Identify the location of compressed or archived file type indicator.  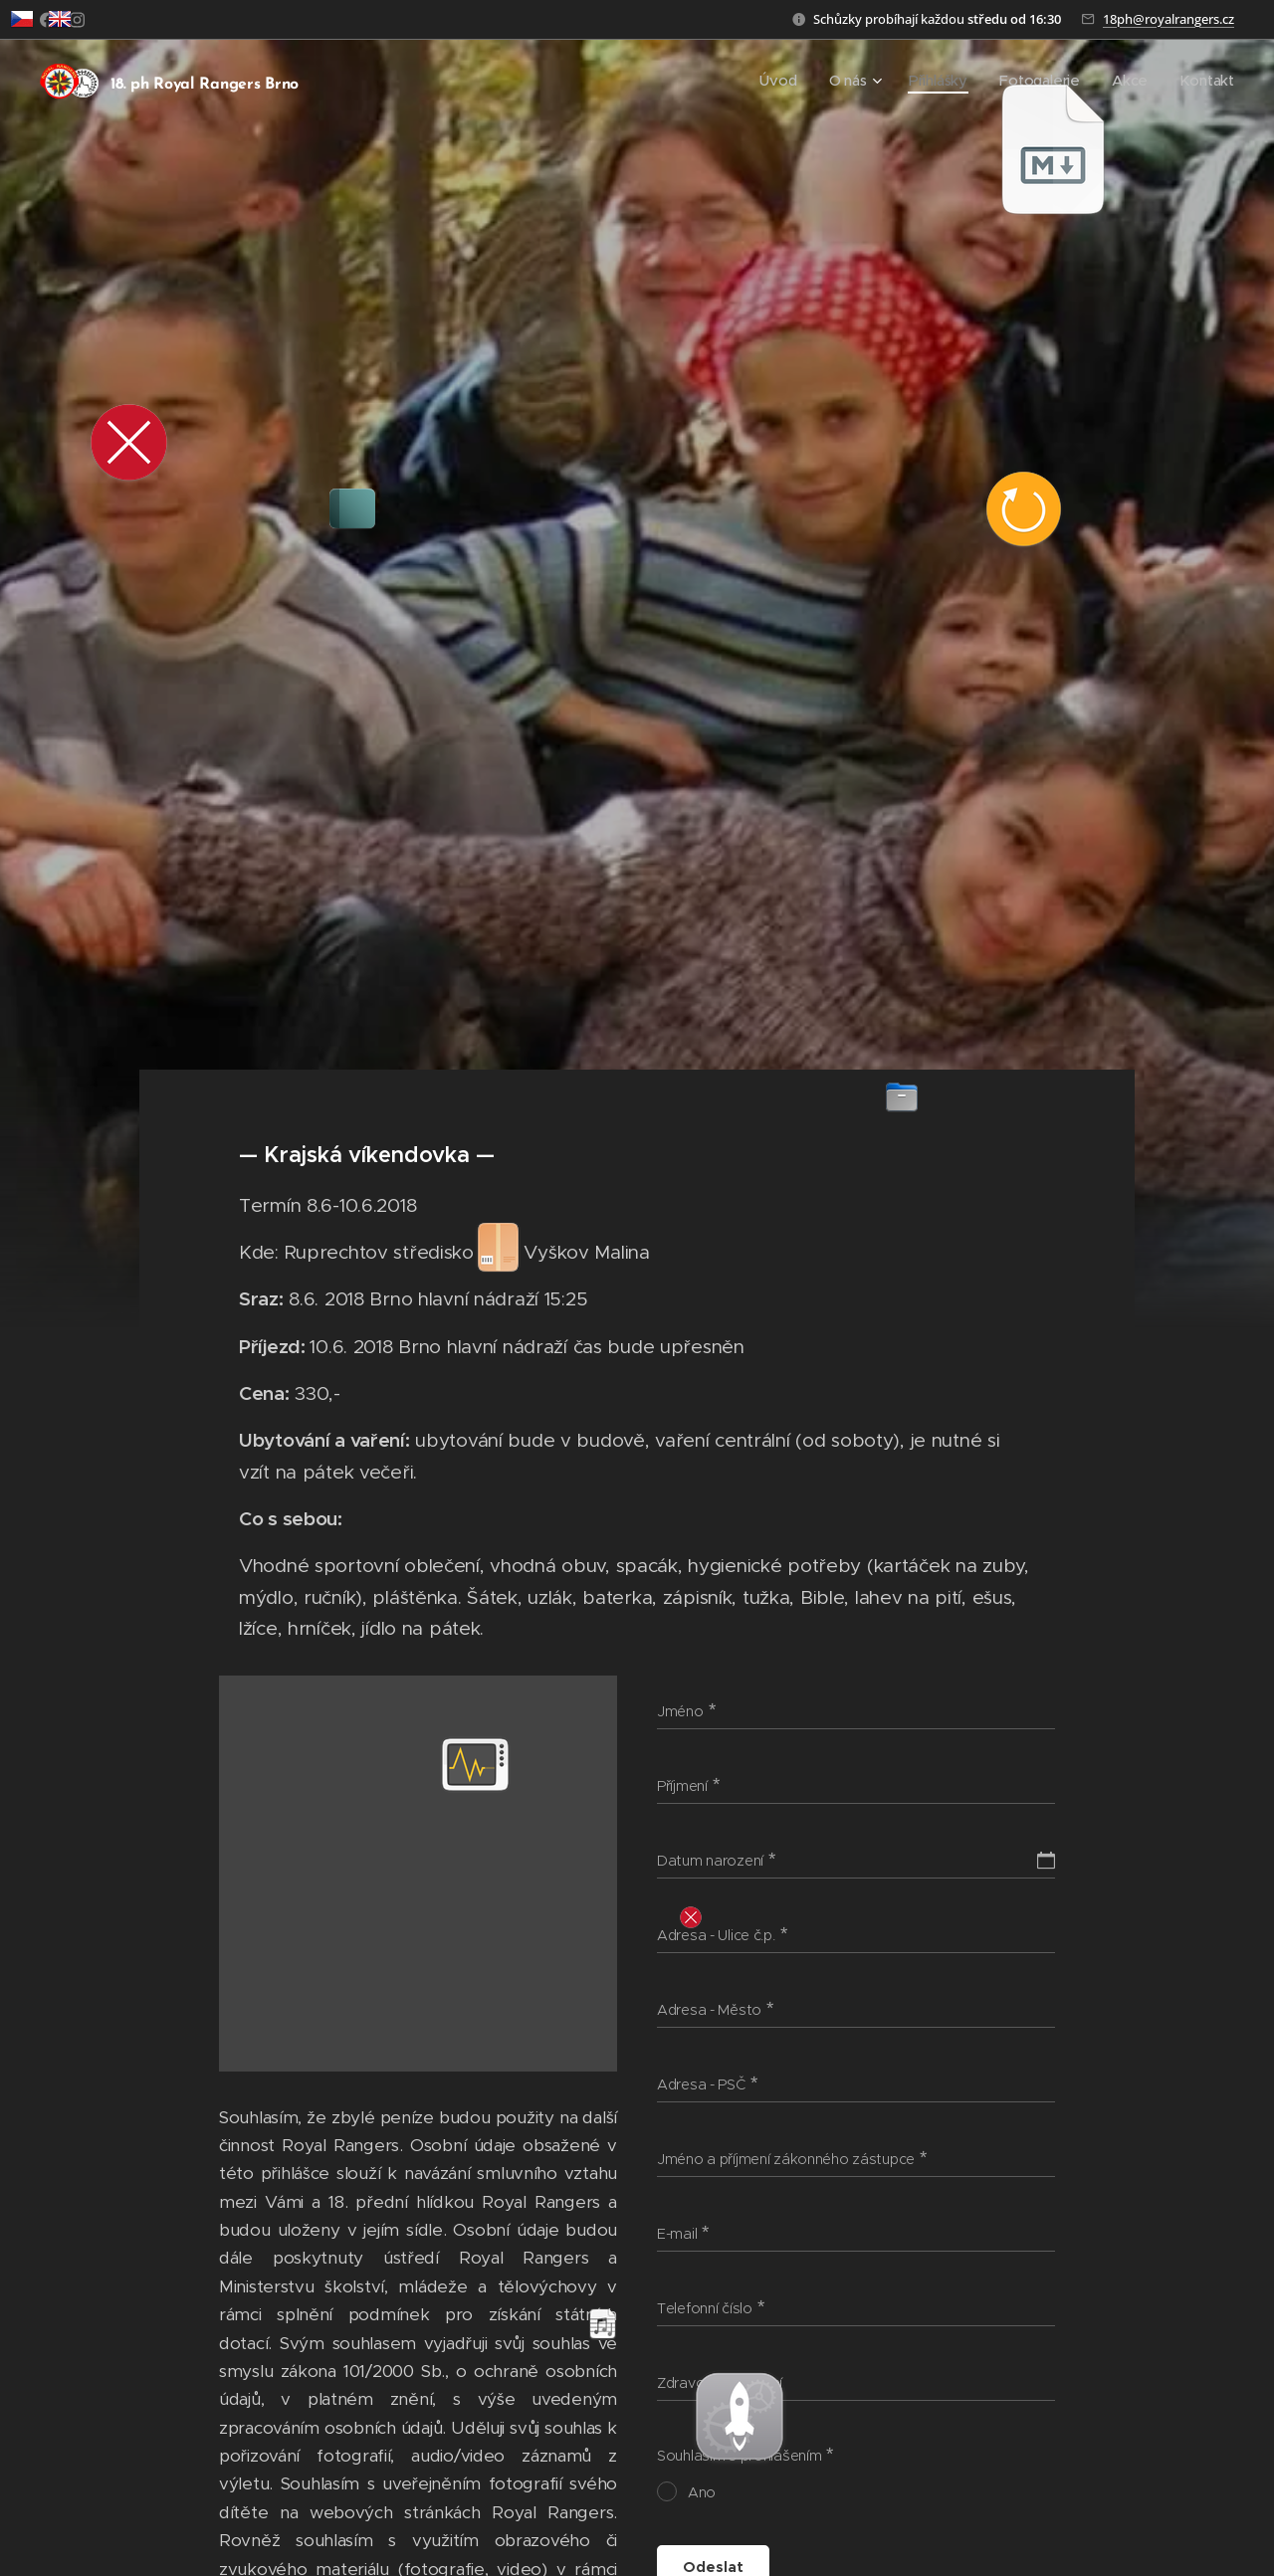
(498, 1247).